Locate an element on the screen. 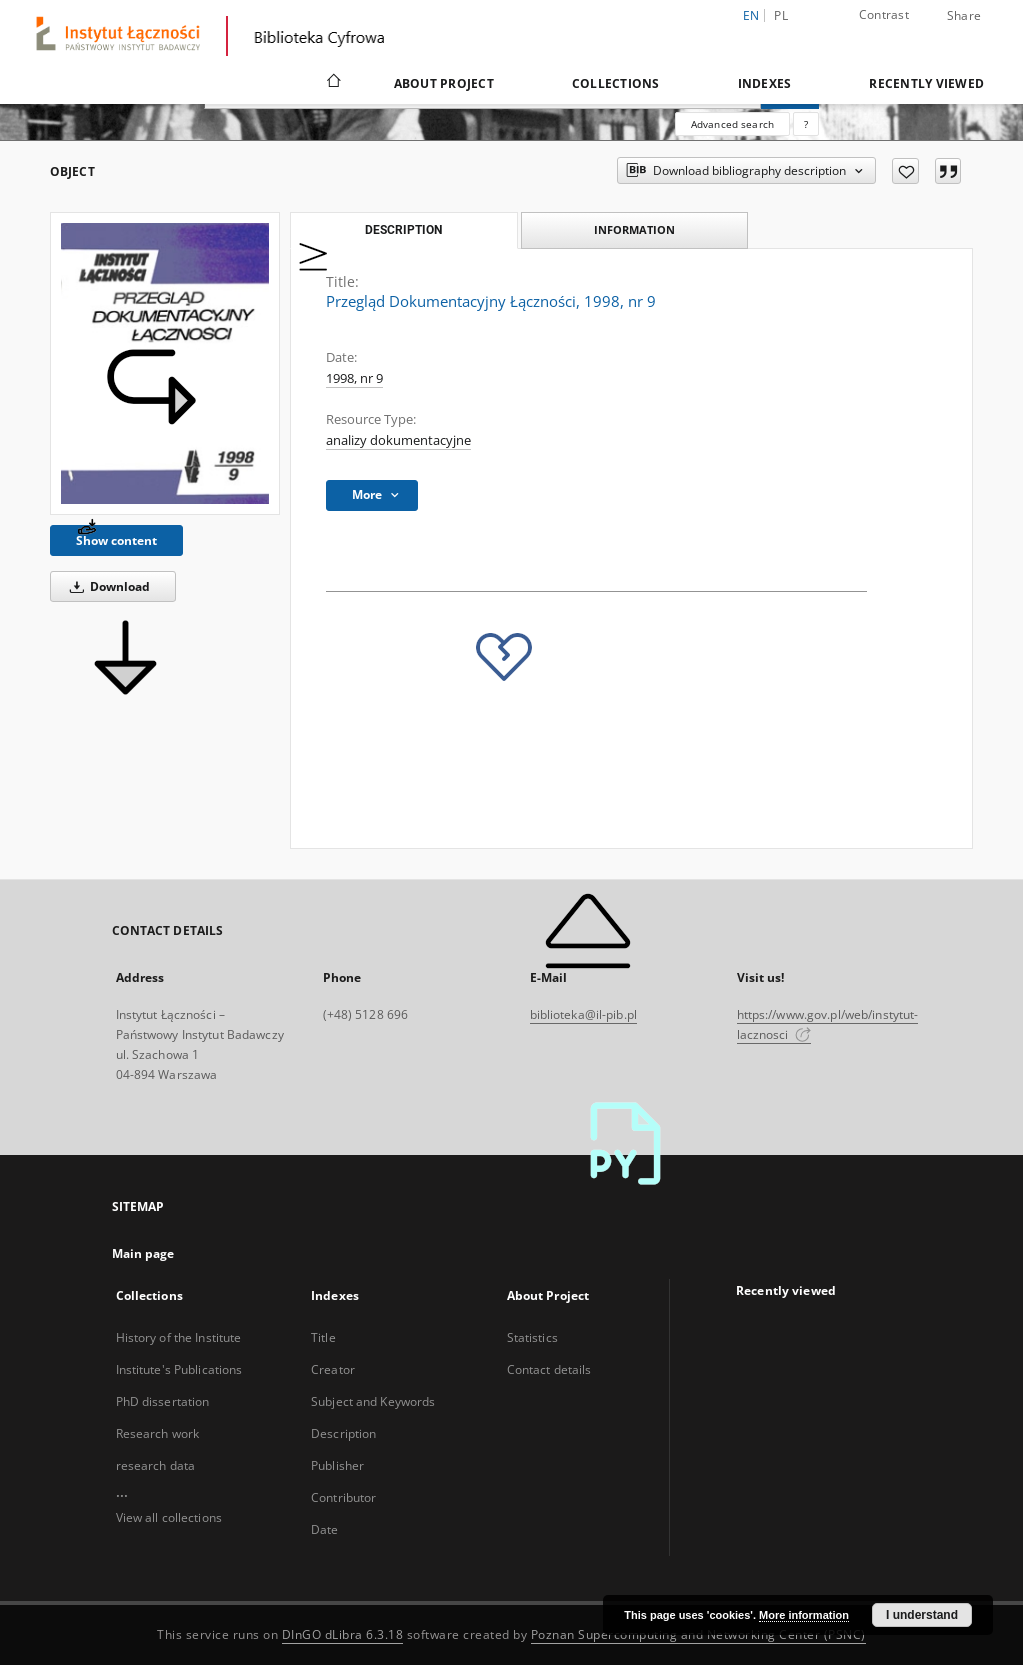  open a python file is located at coordinates (625, 1143).